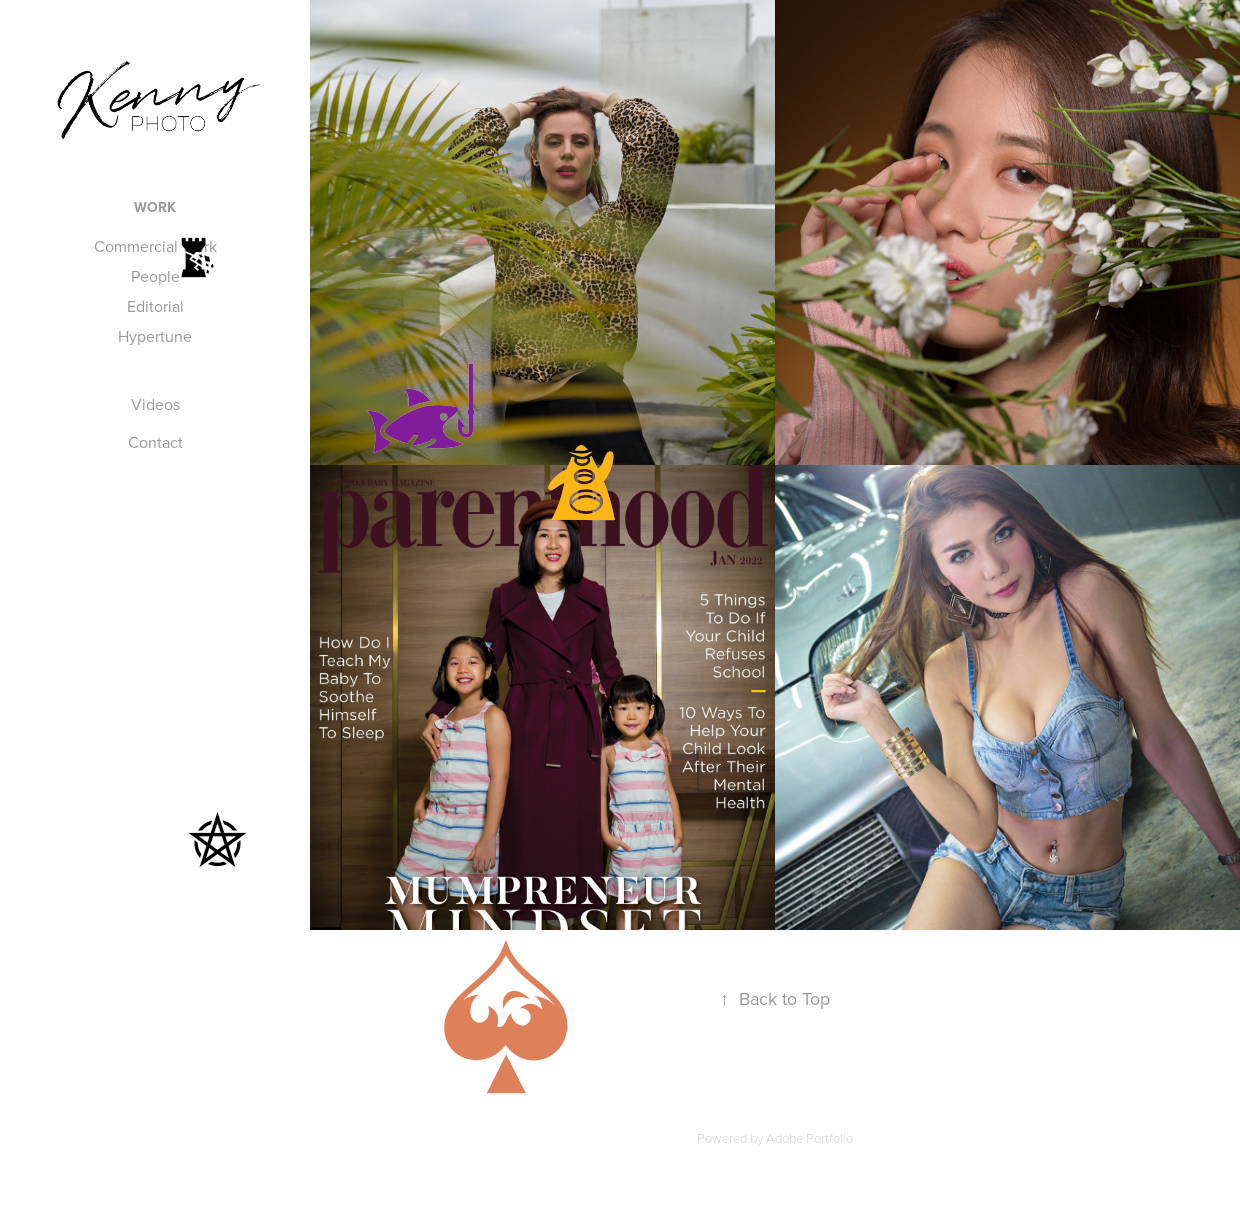 Image resolution: width=1240 pixels, height=1208 pixels. I want to click on icon representing a tentacle creature or monster in a game, so click(582, 481).